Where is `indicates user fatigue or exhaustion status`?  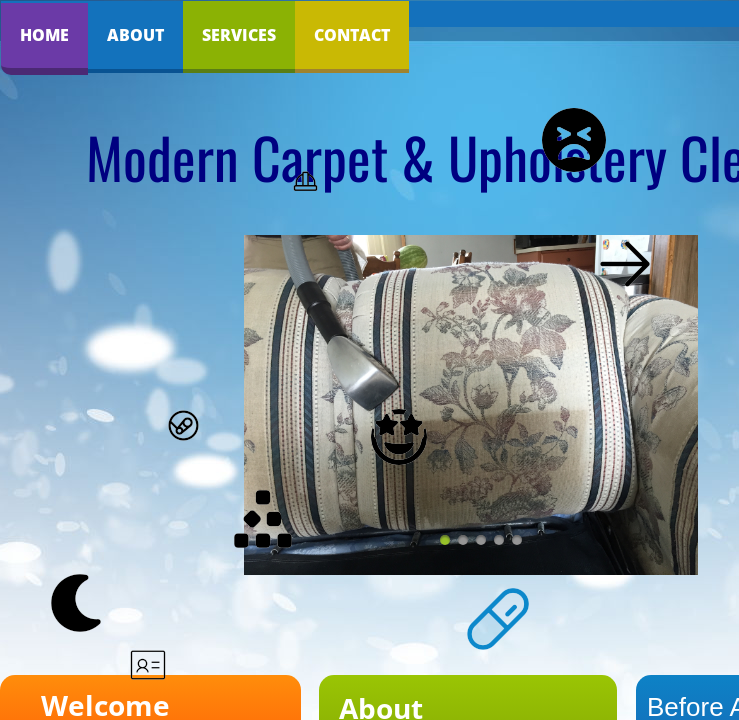
indicates user fatigue or exhaustion status is located at coordinates (574, 140).